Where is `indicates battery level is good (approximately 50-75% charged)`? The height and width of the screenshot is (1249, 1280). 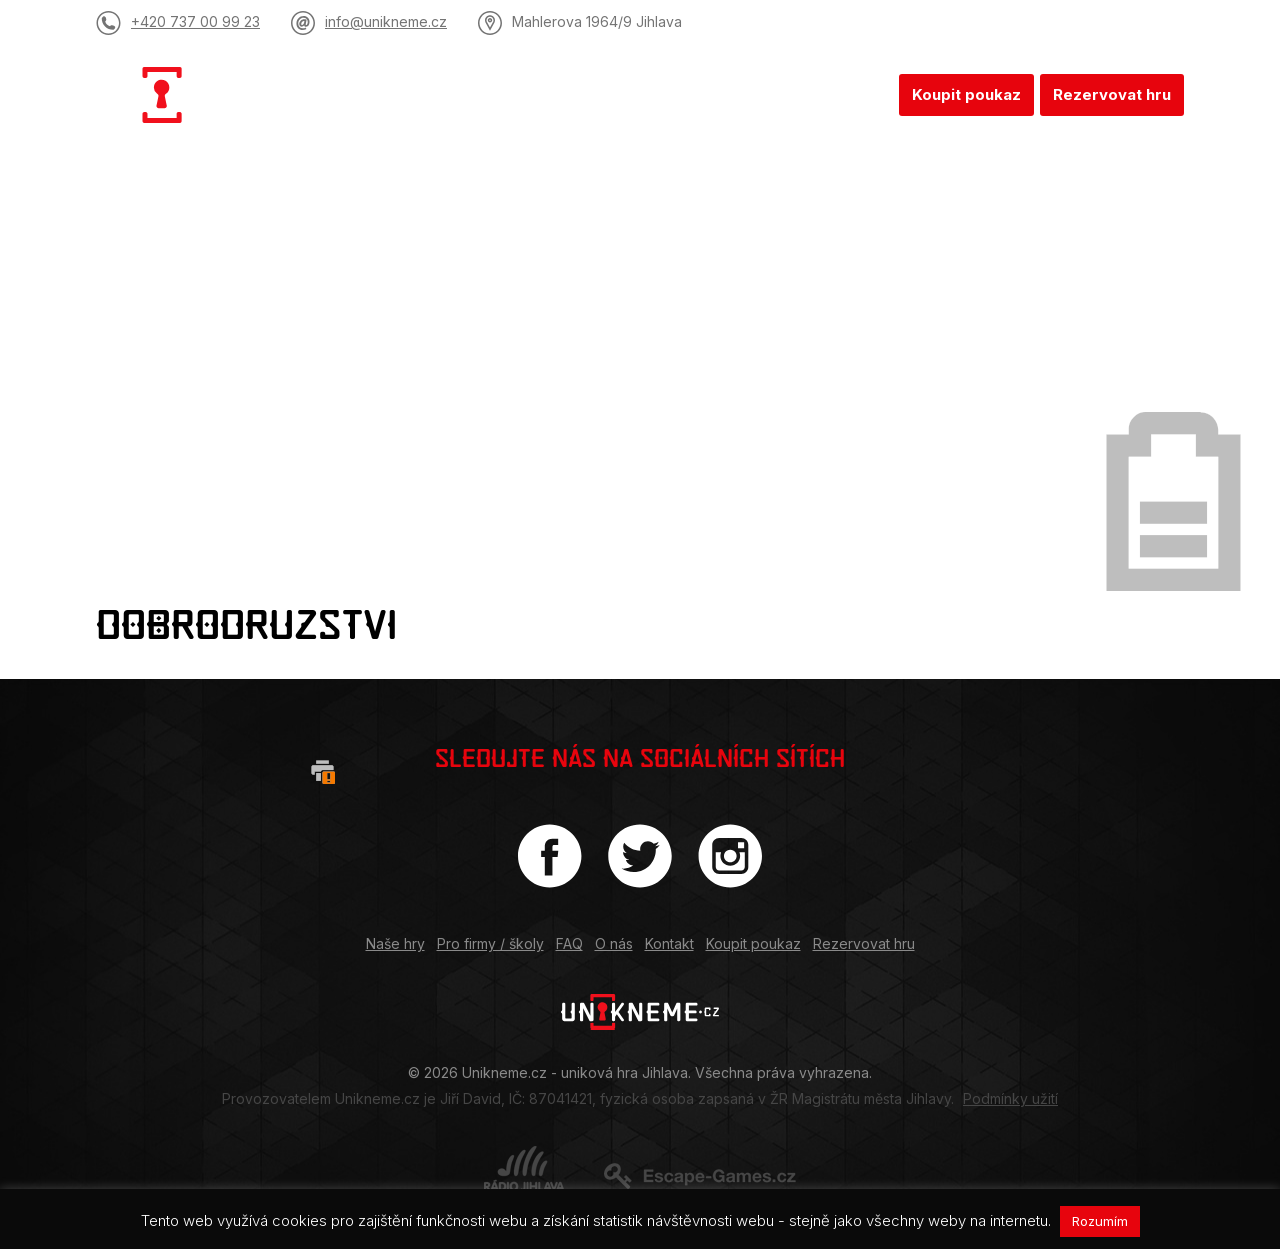
indicates battery level is good (approximately 50-75% charged) is located at coordinates (1173, 501).